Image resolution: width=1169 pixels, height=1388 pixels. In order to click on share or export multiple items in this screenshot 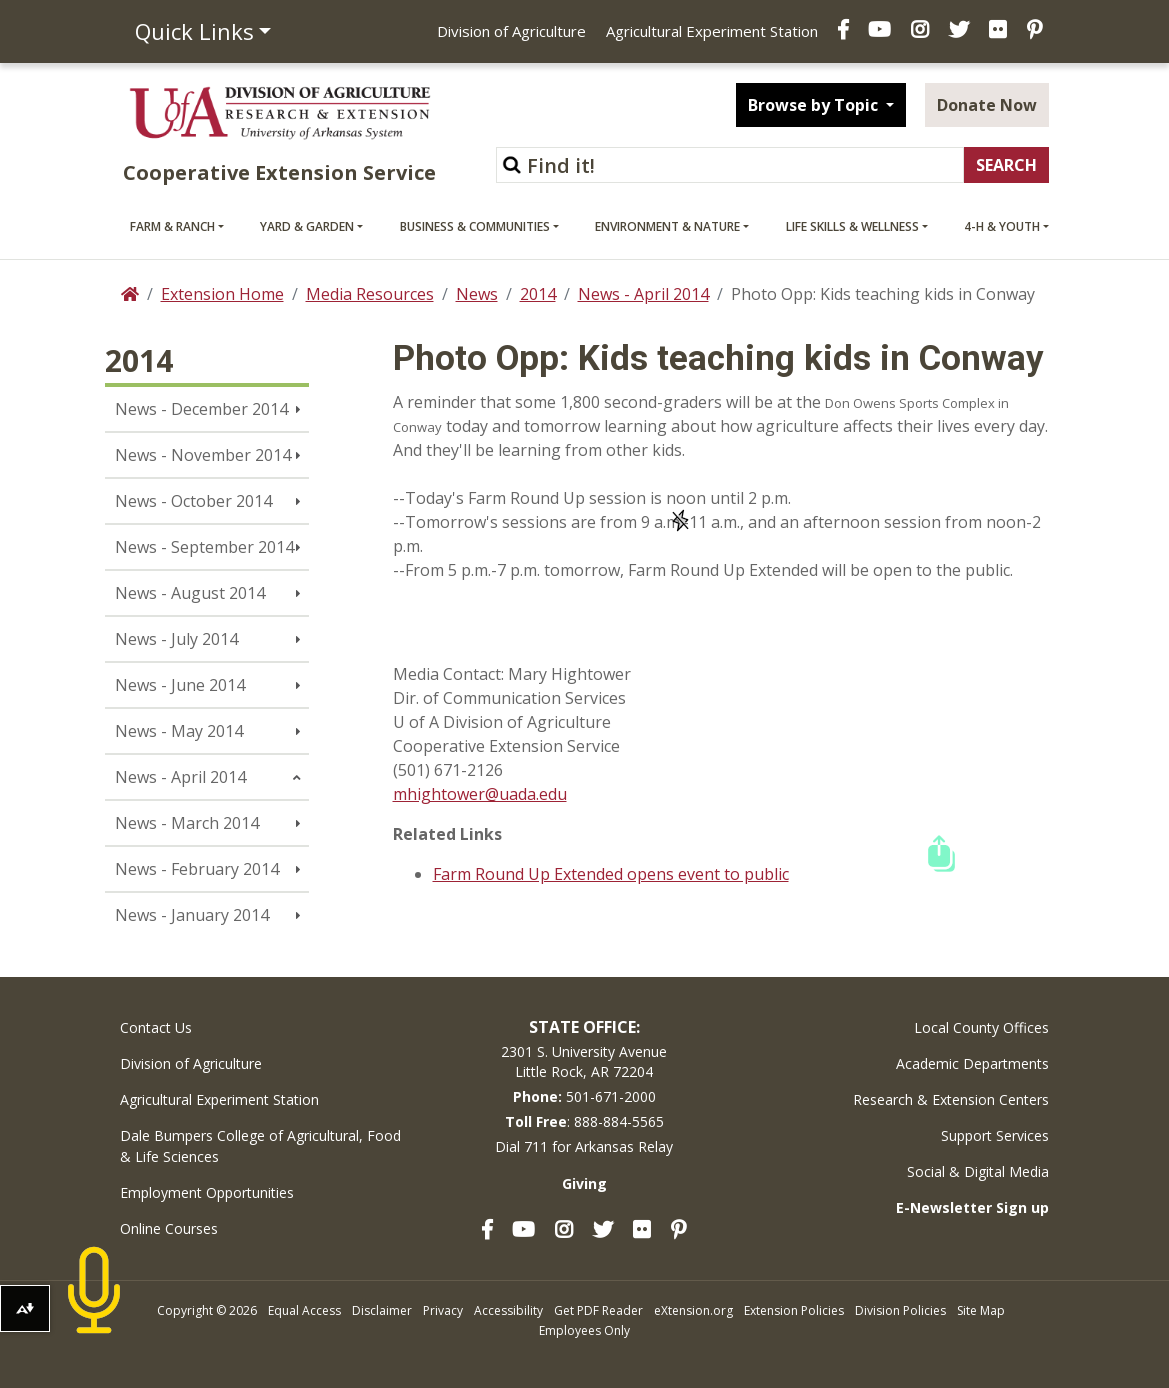, I will do `click(941, 853)`.